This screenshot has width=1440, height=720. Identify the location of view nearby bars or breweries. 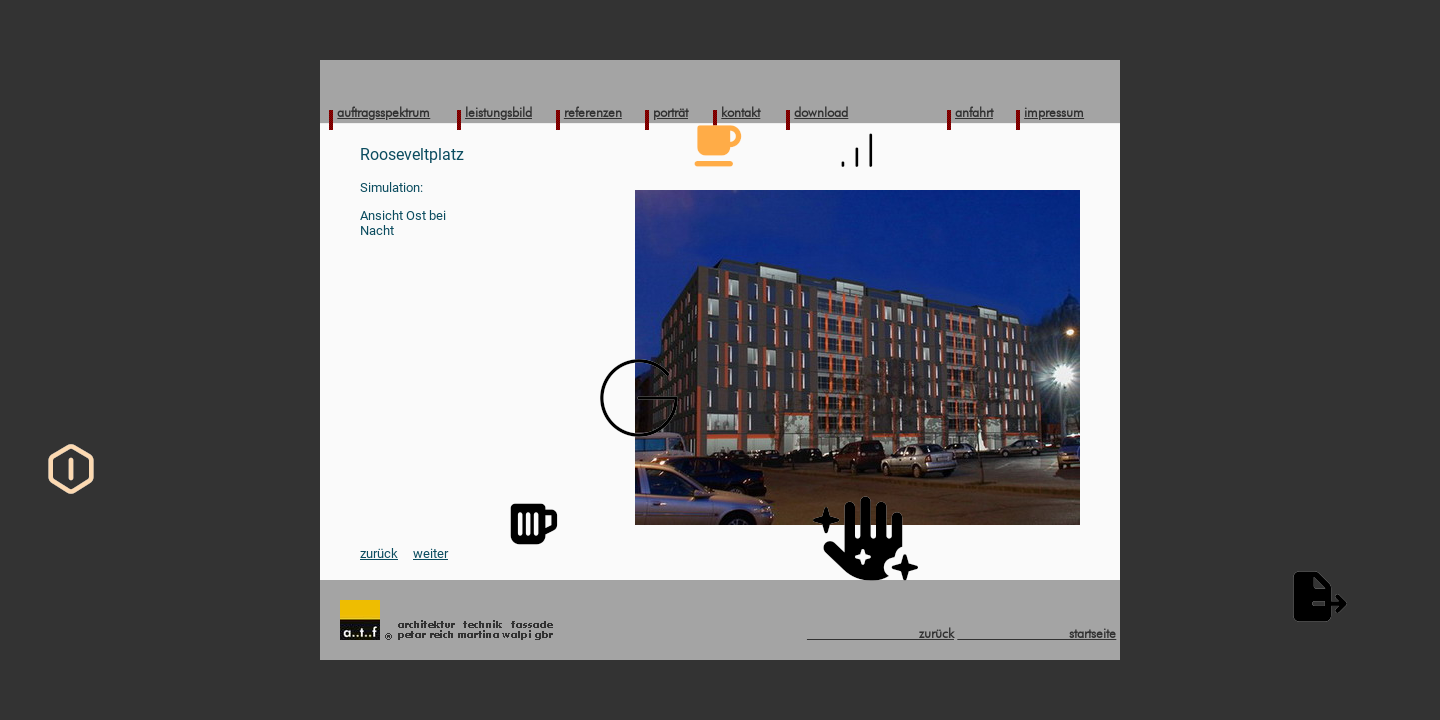
(531, 524).